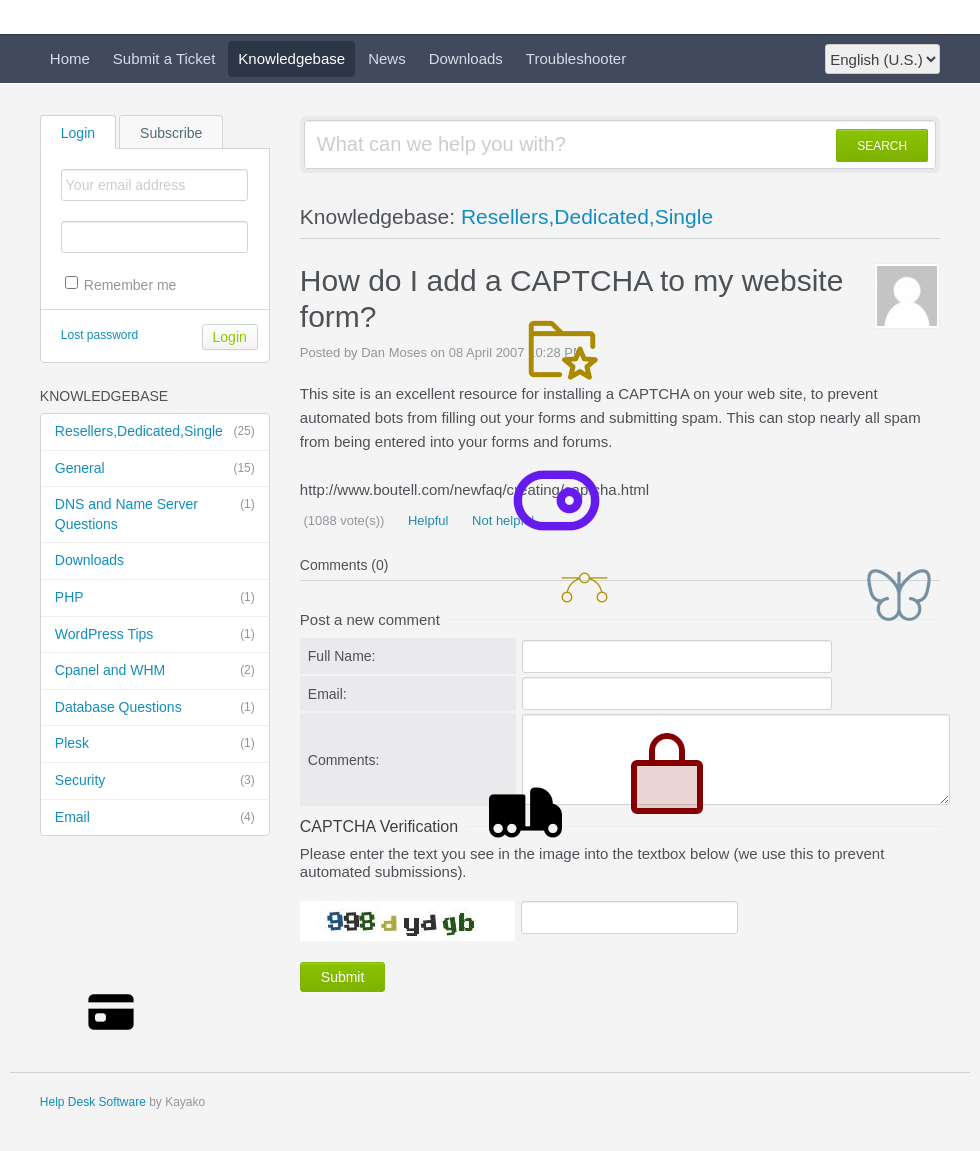 The width and height of the screenshot is (980, 1151). What do you see at coordinates (111, 1012) in the screenshot?
I see `manage payment methods` at bounding box center [111, 1012].